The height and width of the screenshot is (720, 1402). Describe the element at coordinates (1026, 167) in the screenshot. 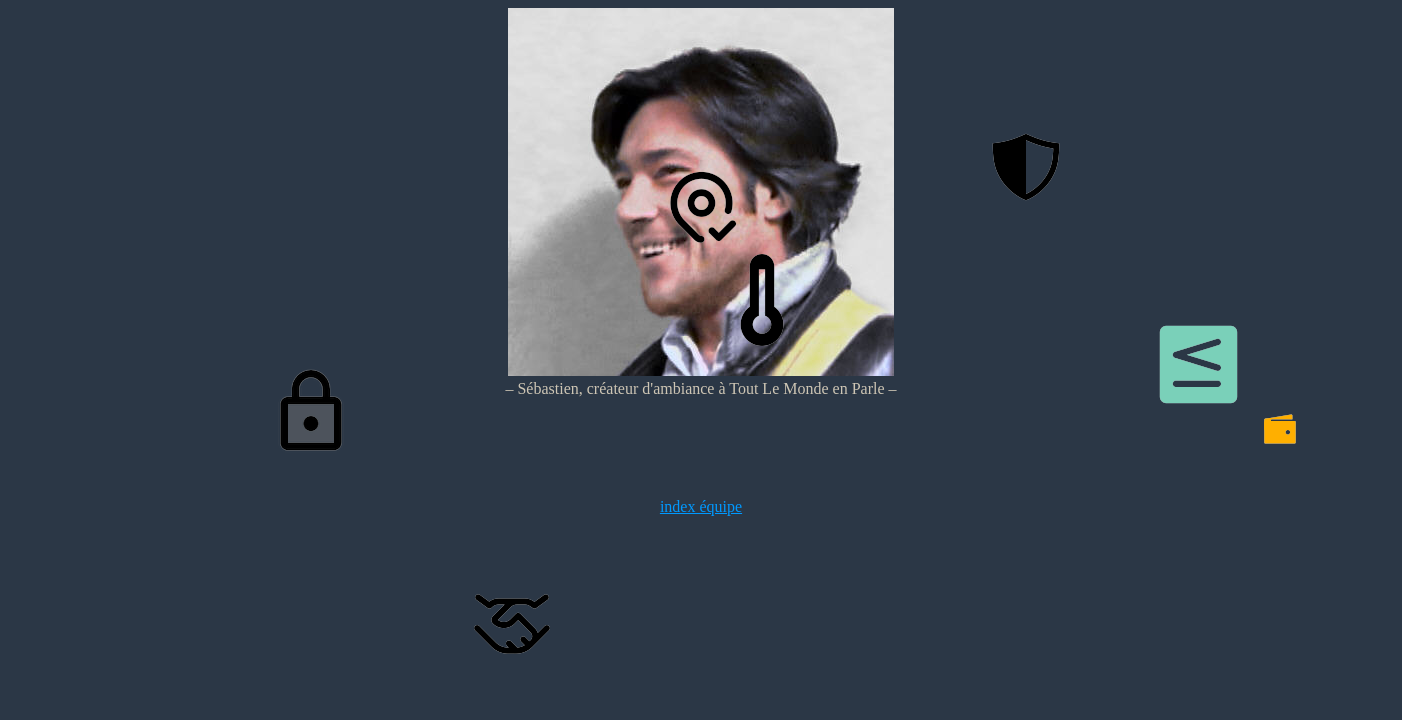

I see `partial security or protection enabled` at that location.